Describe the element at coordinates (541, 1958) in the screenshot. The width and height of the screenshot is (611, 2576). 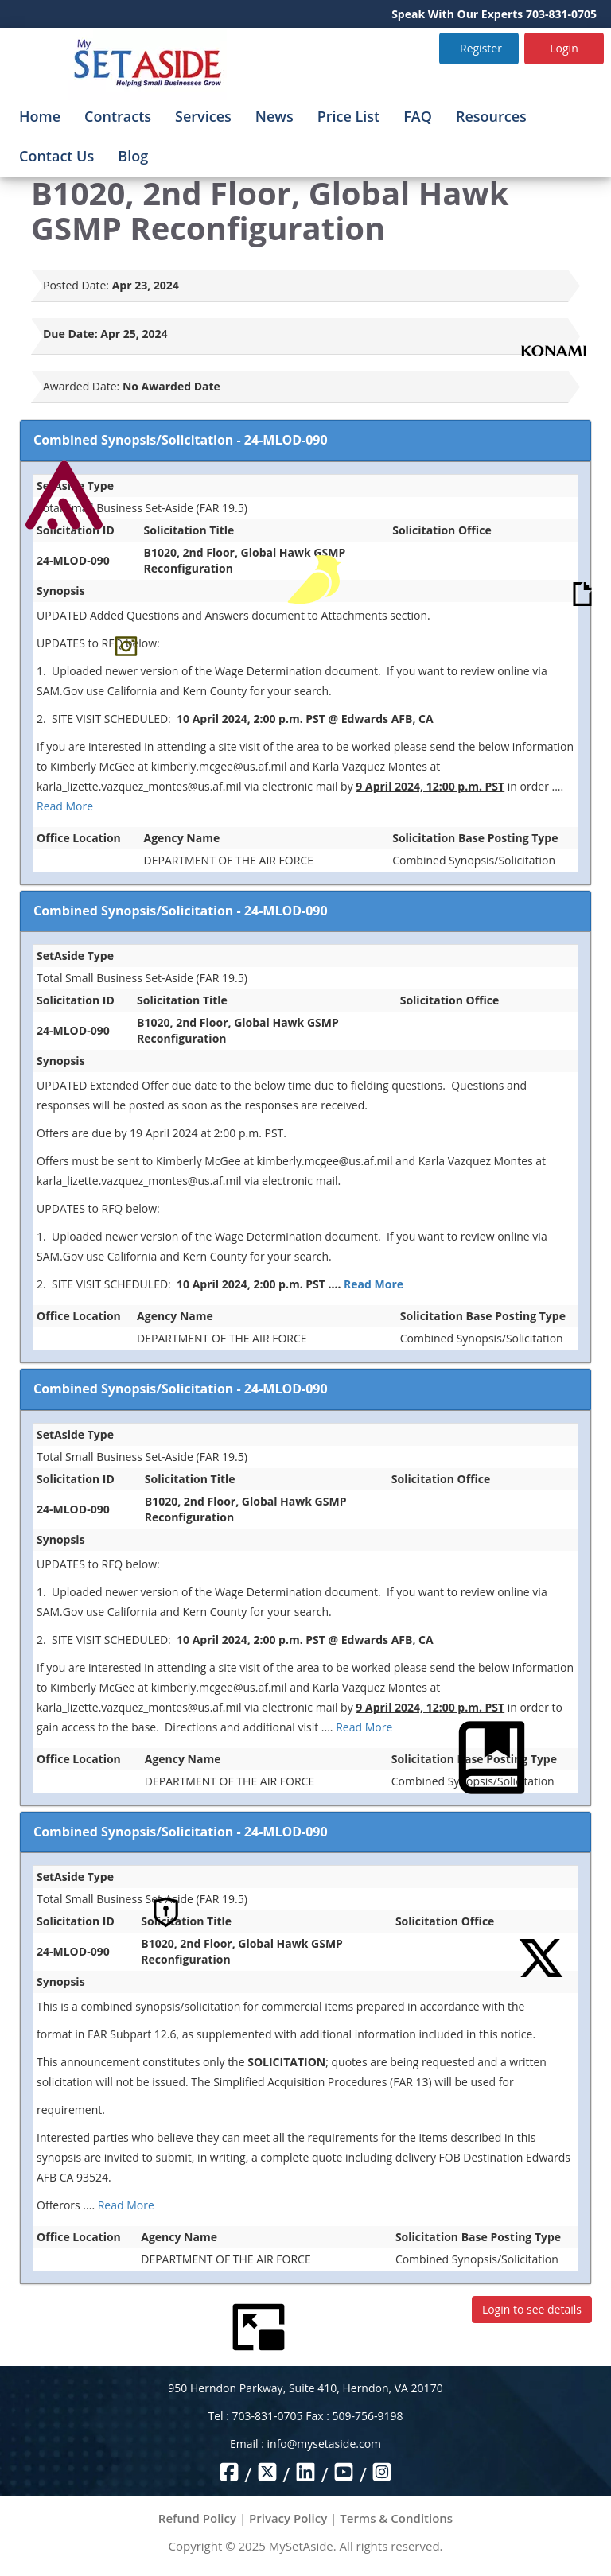
I see `share to X (formerly Twitter)` at that location.